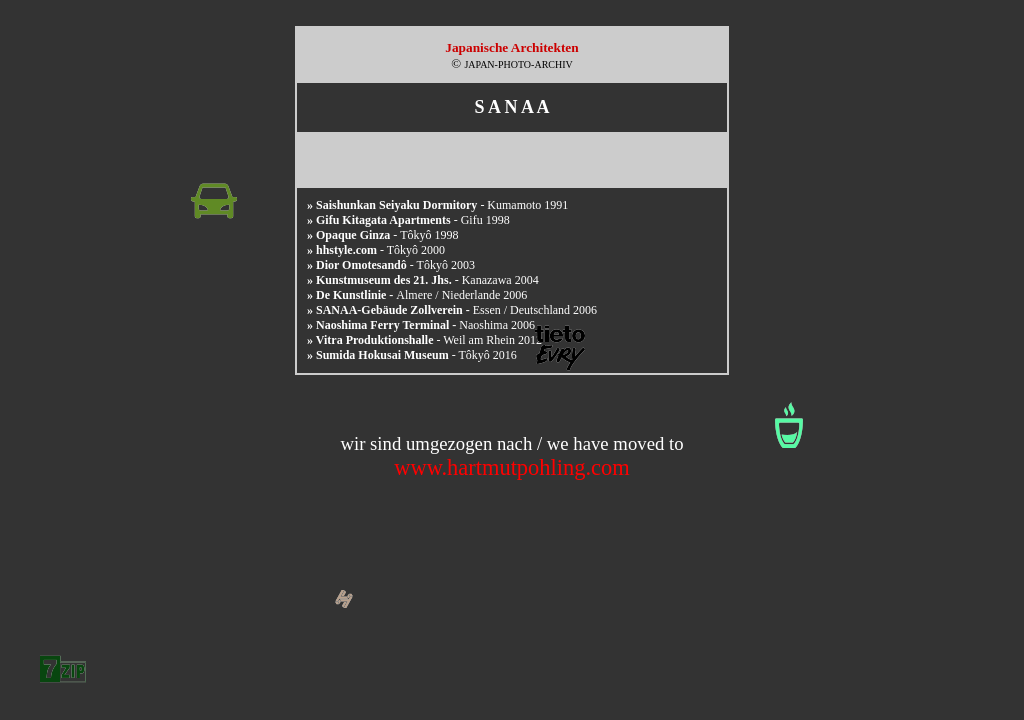  I want to click on 7-Zip file compression software logo, so click(63, 669).